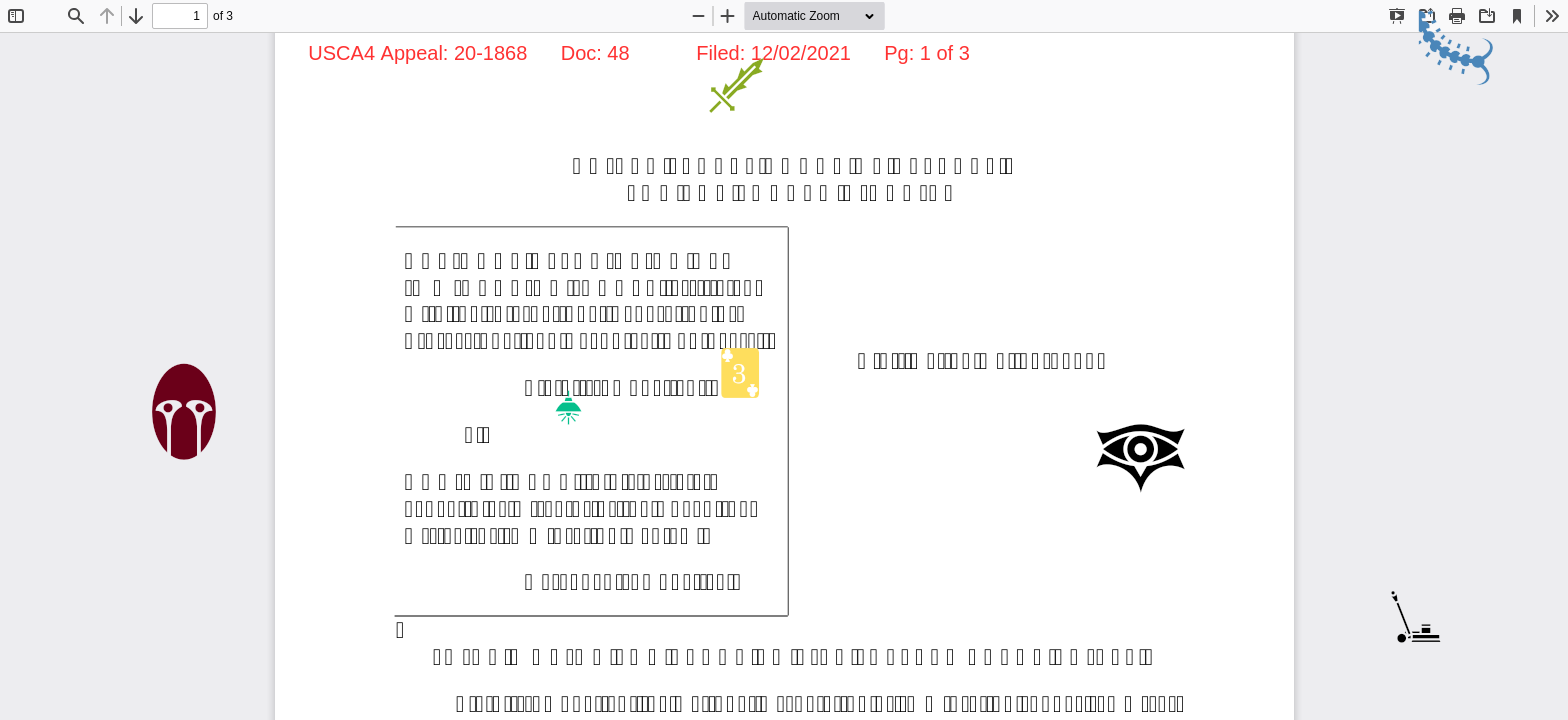  What do you see at coordinates (1140, 453) in the screenshot?
I see `sheikah tribe symbol from the legend of zelda series` at bounding box center [1140, 453].